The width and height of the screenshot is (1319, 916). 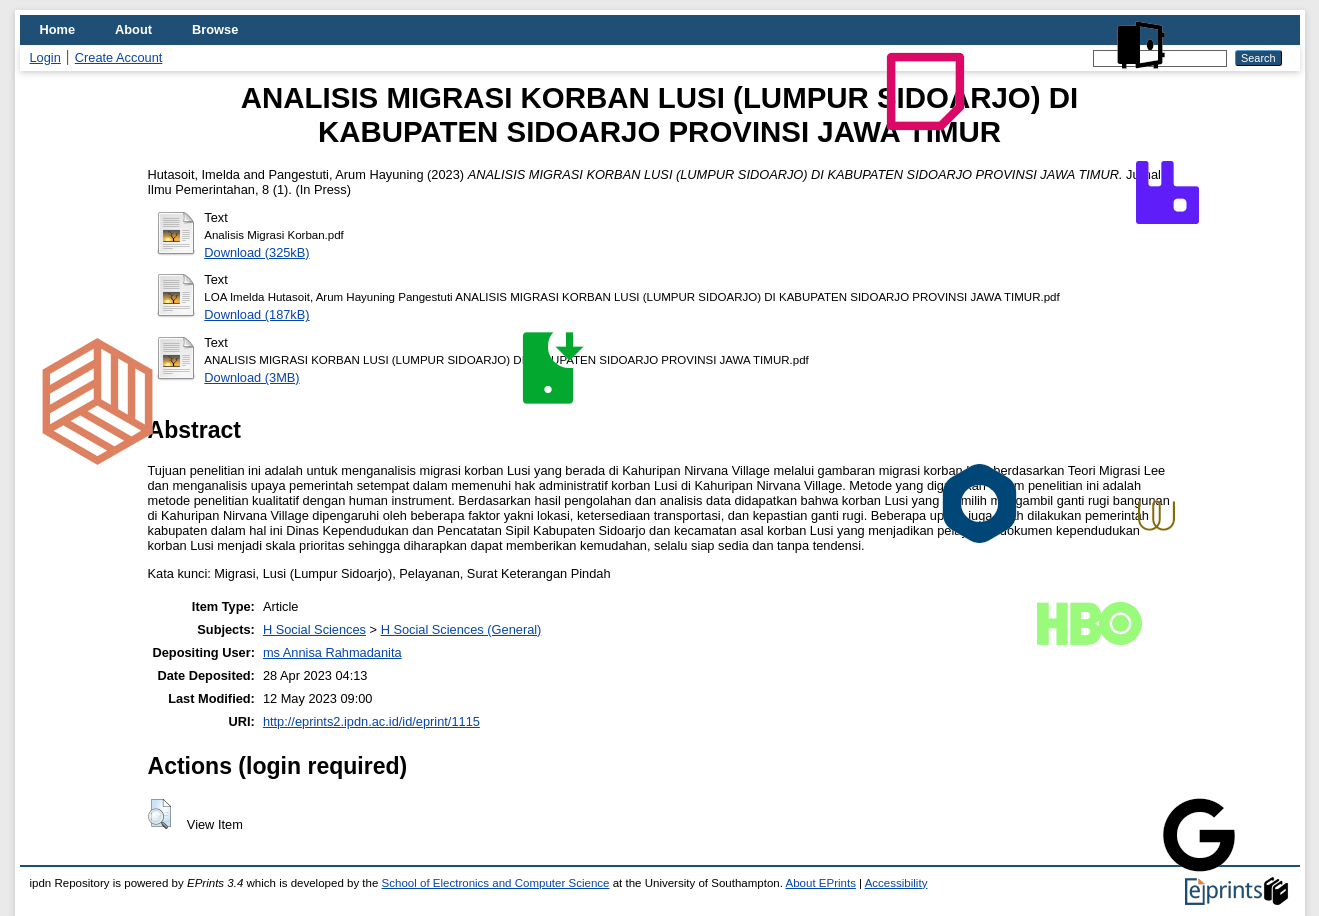 I want to click on open badges platform logo, so click(x=97, y=401).